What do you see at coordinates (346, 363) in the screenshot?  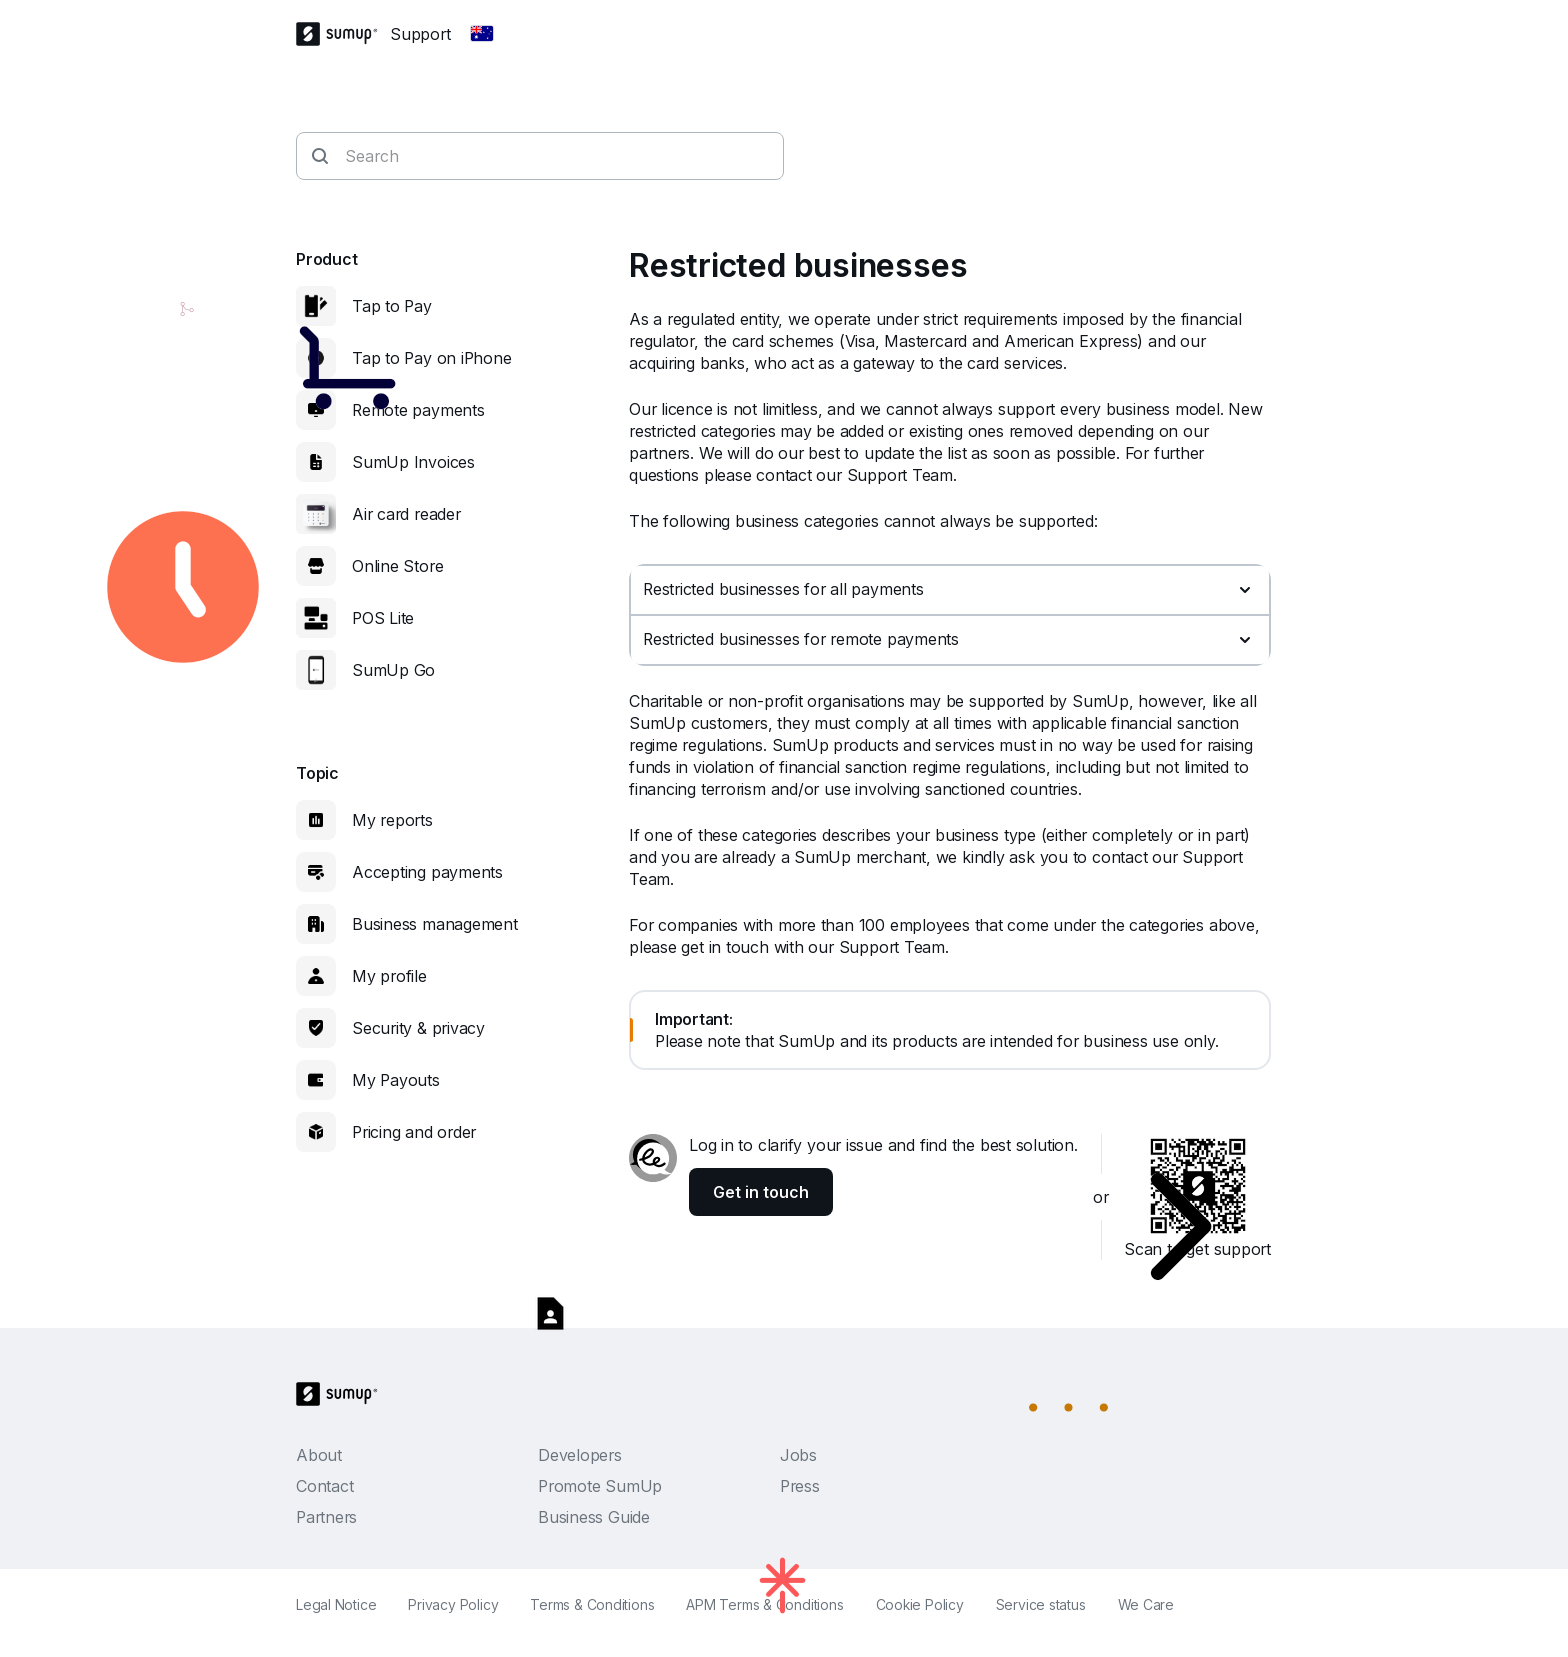 I see `view your shopping cart` at bounding box center [346, 363].